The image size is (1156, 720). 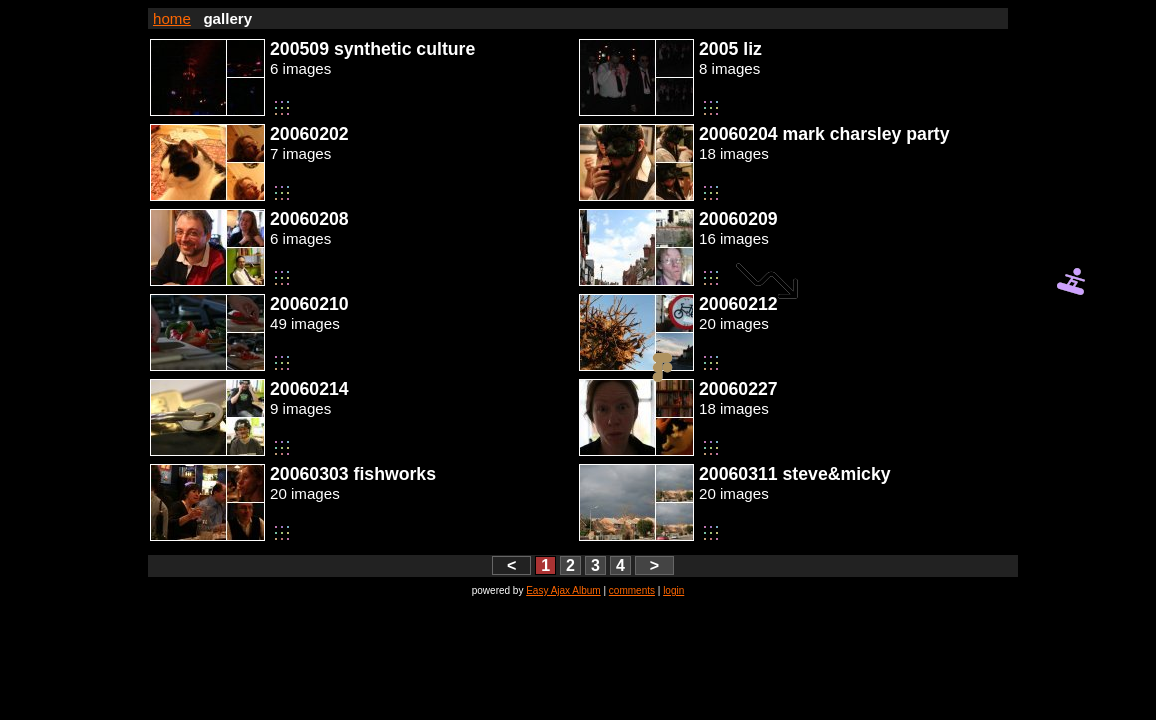 What do you see at coordinates (1072, 281) in the screenshot?
I see `access snowboarding or winter sports features` at bounding box center [1072, 281].